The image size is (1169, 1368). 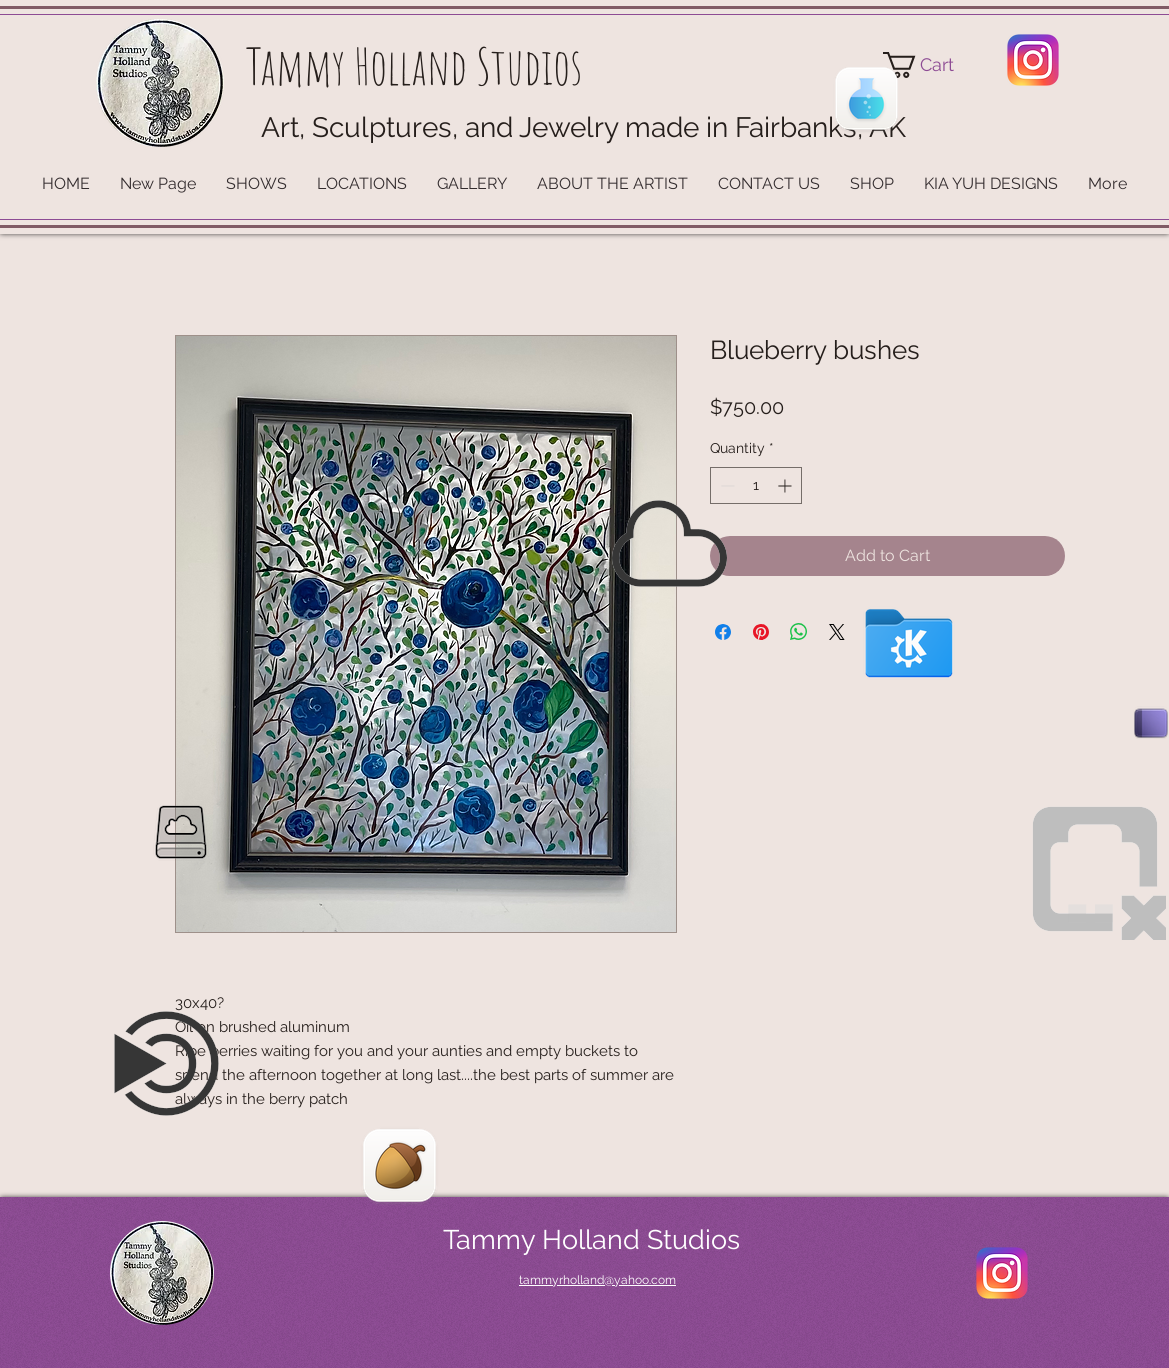 I want to click on access iCloud drive storage, so click(x=181, y=833).